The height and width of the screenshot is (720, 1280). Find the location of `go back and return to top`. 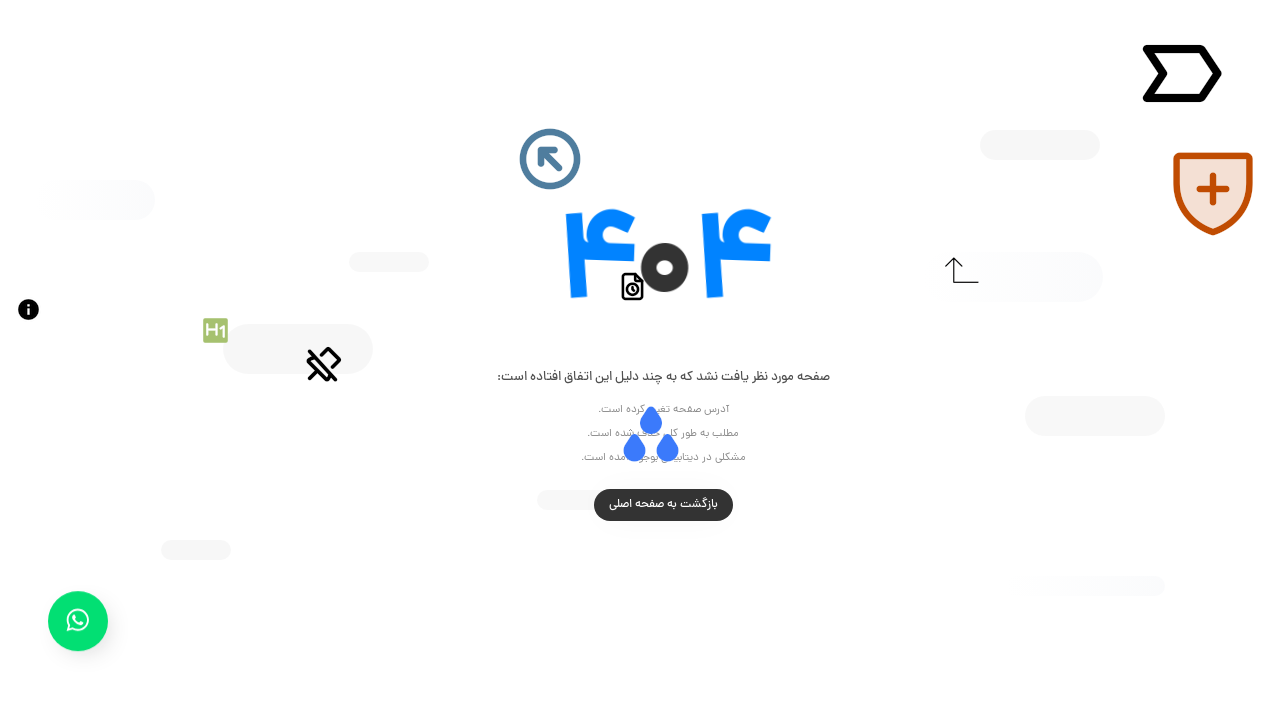

go back and return to top is located at coordinates (960, 271).